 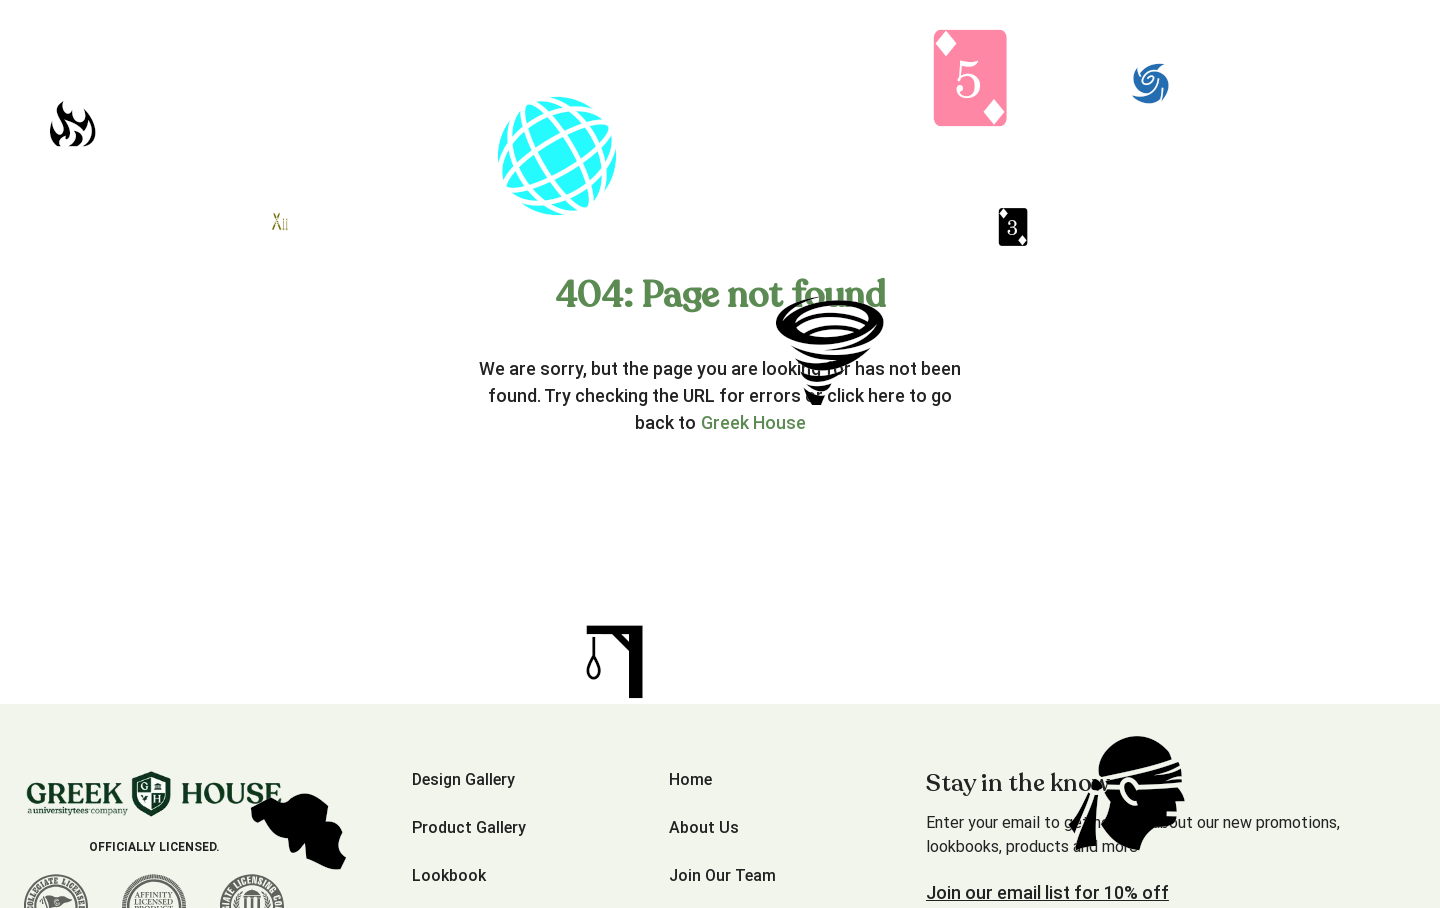 What do you see at coordinates (72, 123) in the screenshot?
I see `indicates a hot or trending item` at bounding box center [72, 123].